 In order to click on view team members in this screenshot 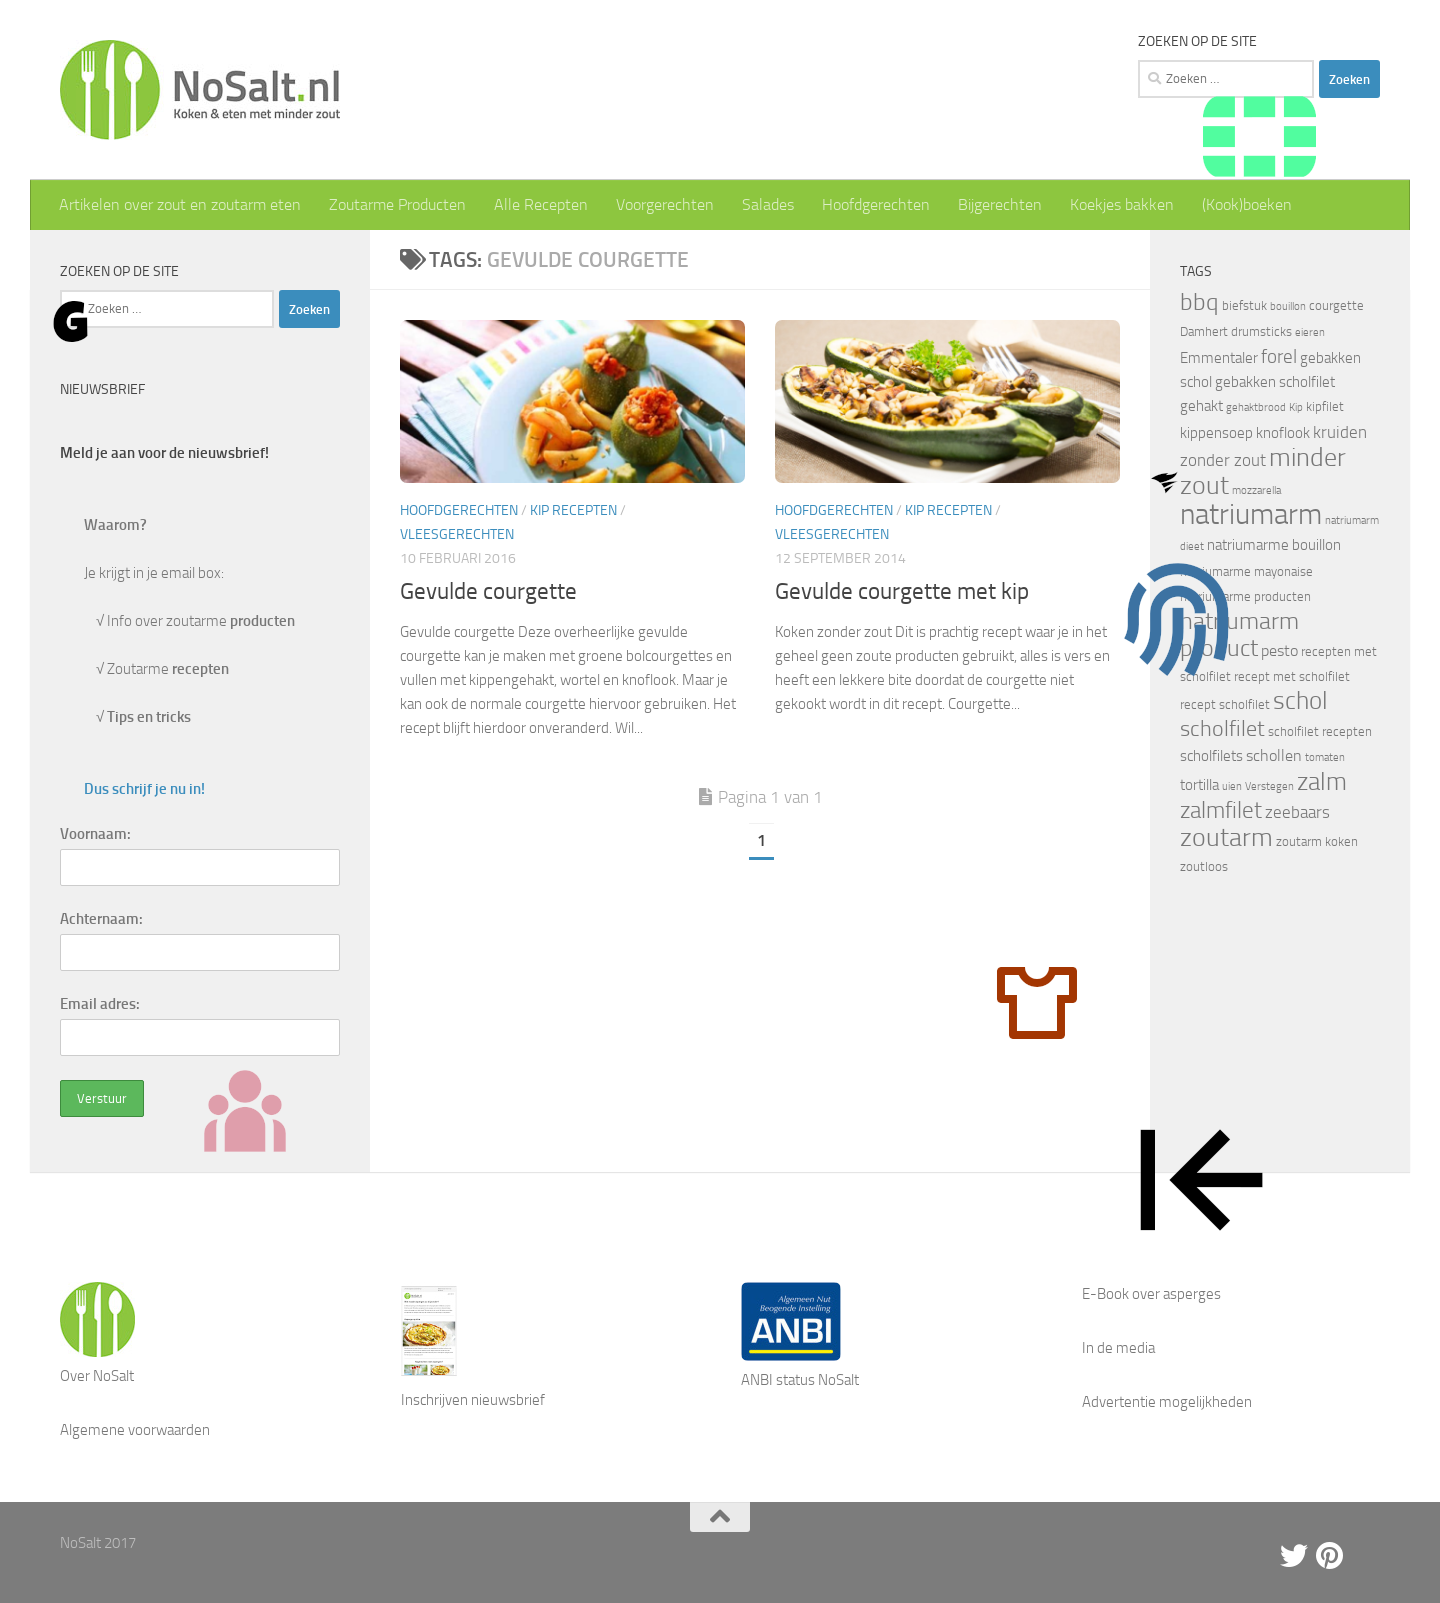, I will do `click(245, 1111)`.